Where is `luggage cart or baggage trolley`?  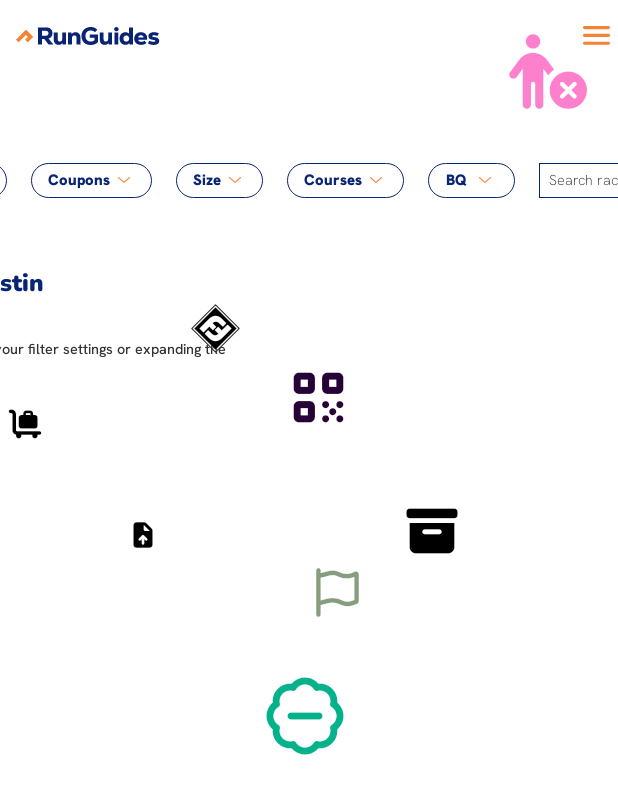
luggage cart or baggage trolley is located at coordinates (25, 424).